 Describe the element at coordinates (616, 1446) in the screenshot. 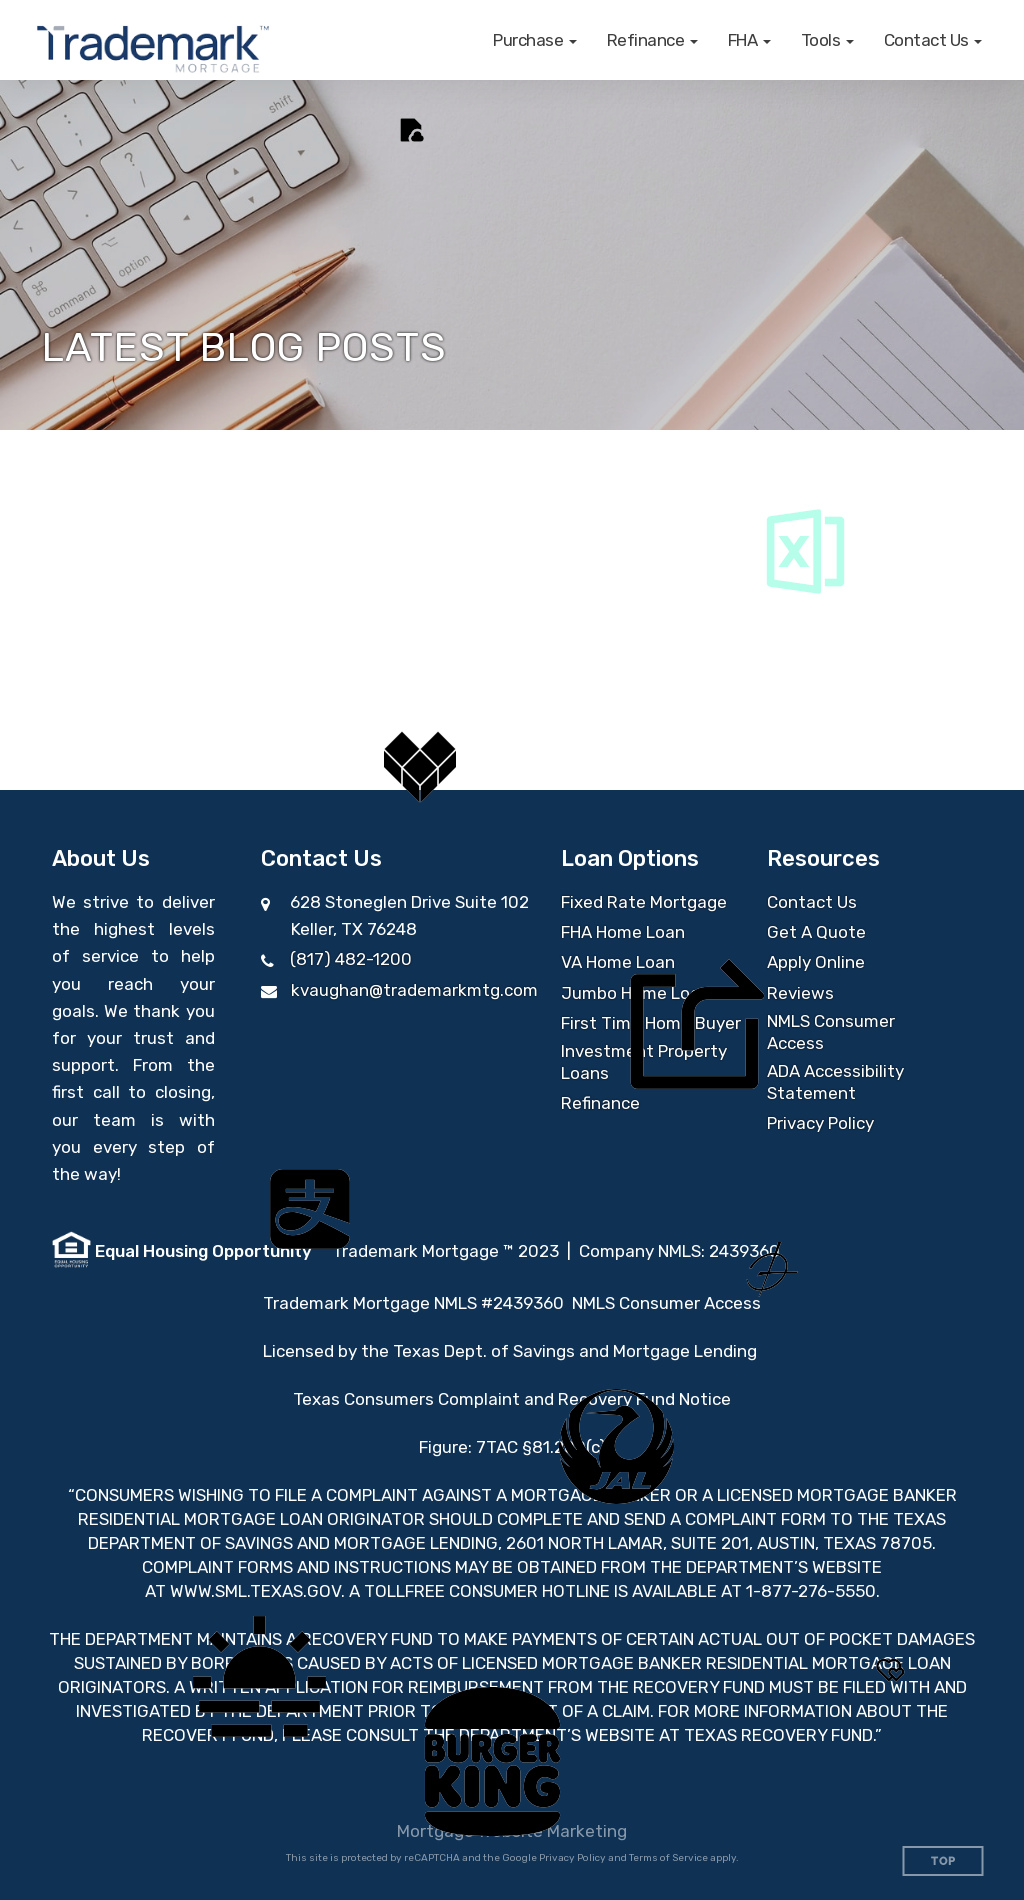

I see `Japan Airlines company logo` at that location.